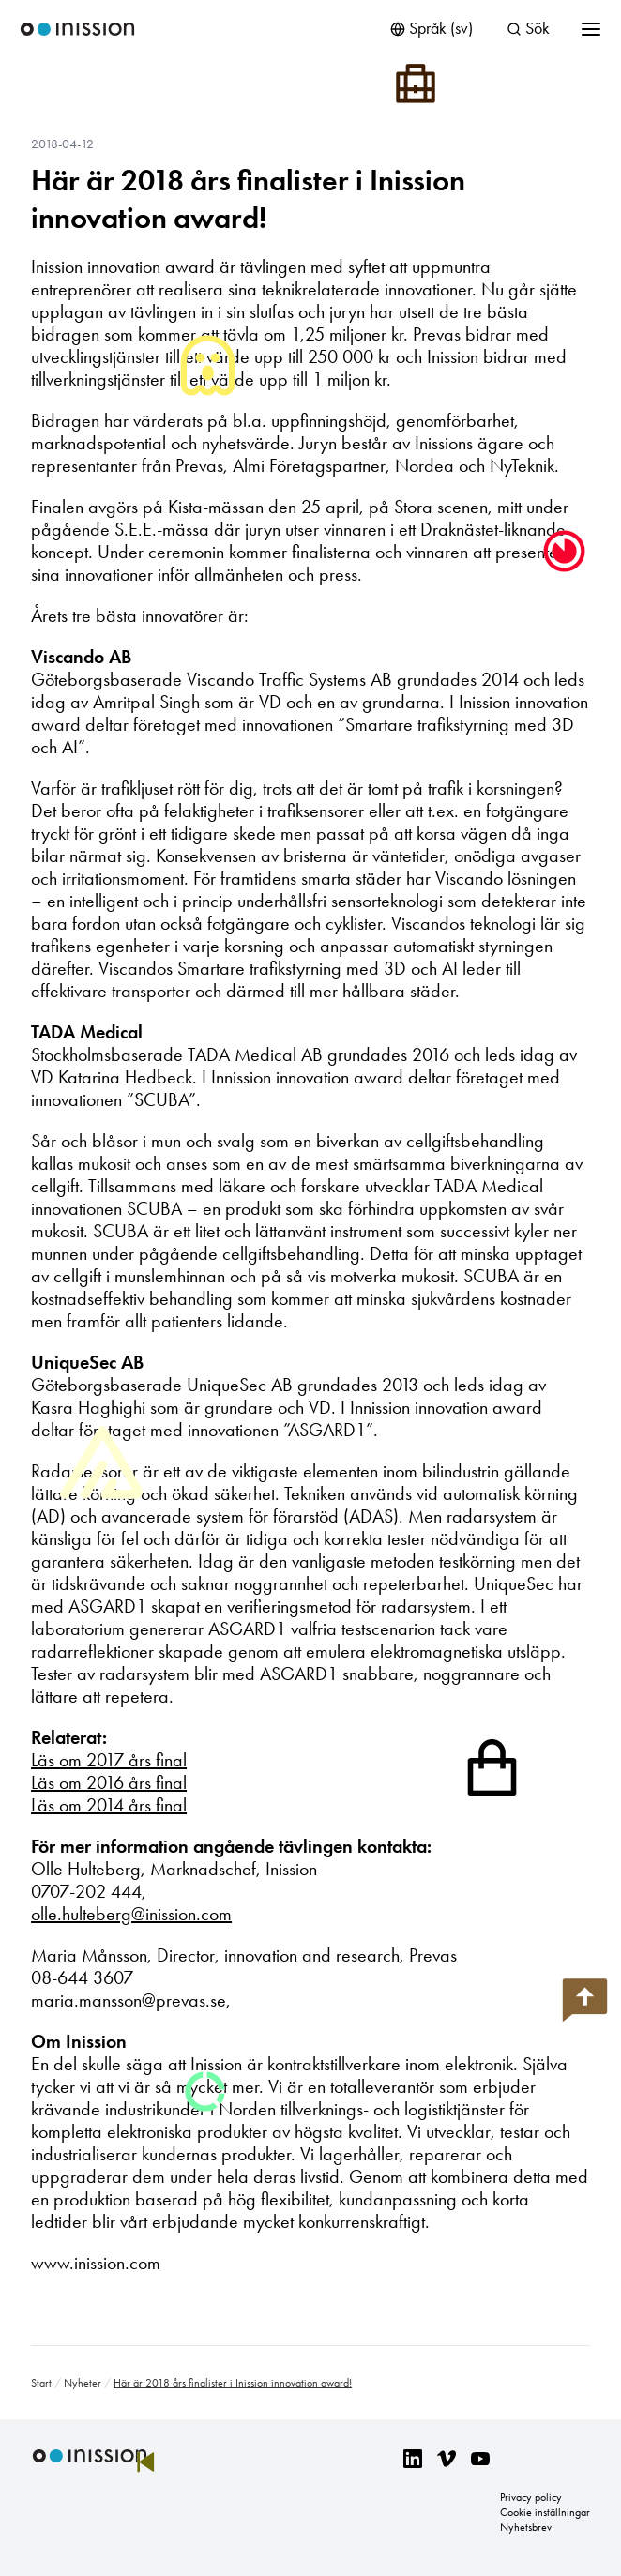 The width and height of the screenshot is (621, 2576). Describe the element at coordinates (207, 365) in the screenshot. I see `toggle ghost mode or anonymous browsing` at that location.